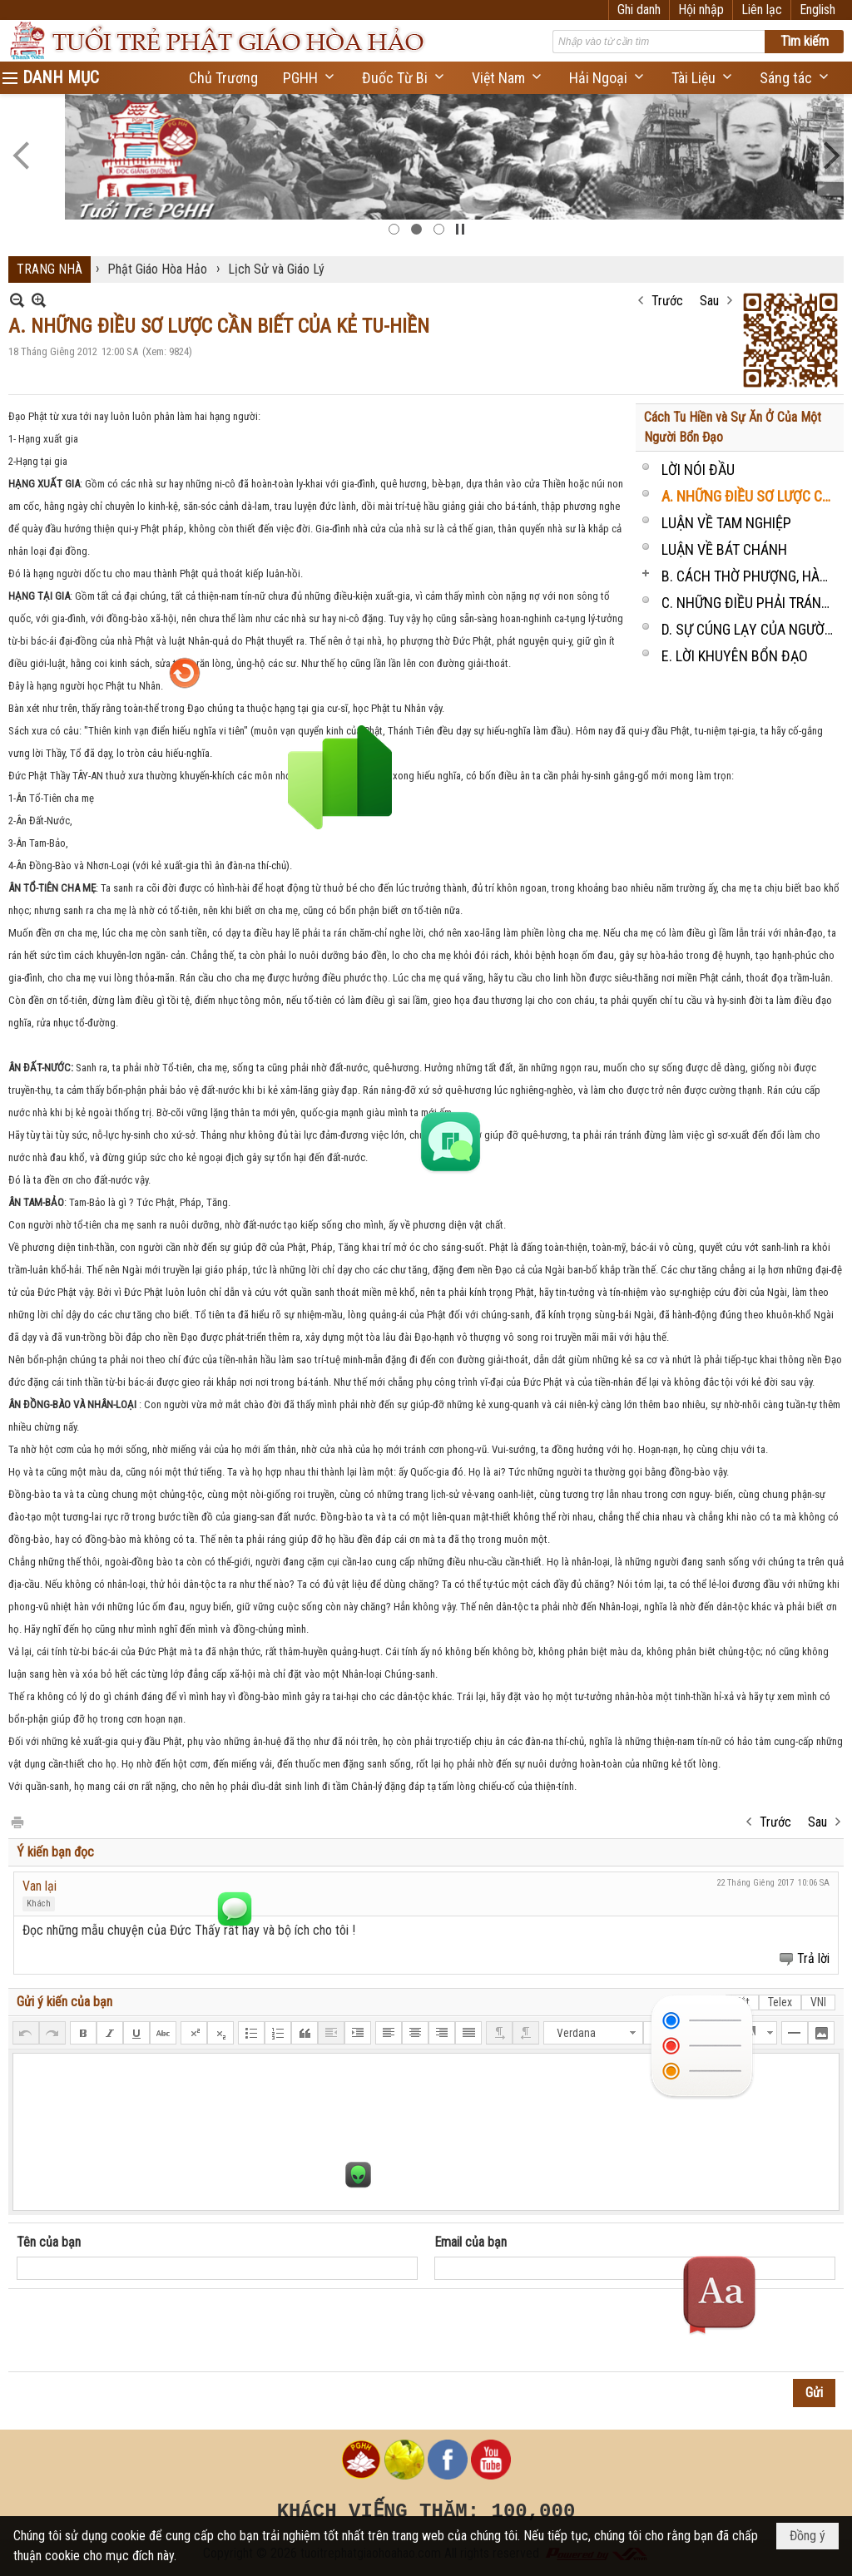 Image resolution: width=852 pixels, height=2576 pixels. Describe the element at coordinates (701, 2045) in the screenshot. I see `open the Reminders app` at that location.